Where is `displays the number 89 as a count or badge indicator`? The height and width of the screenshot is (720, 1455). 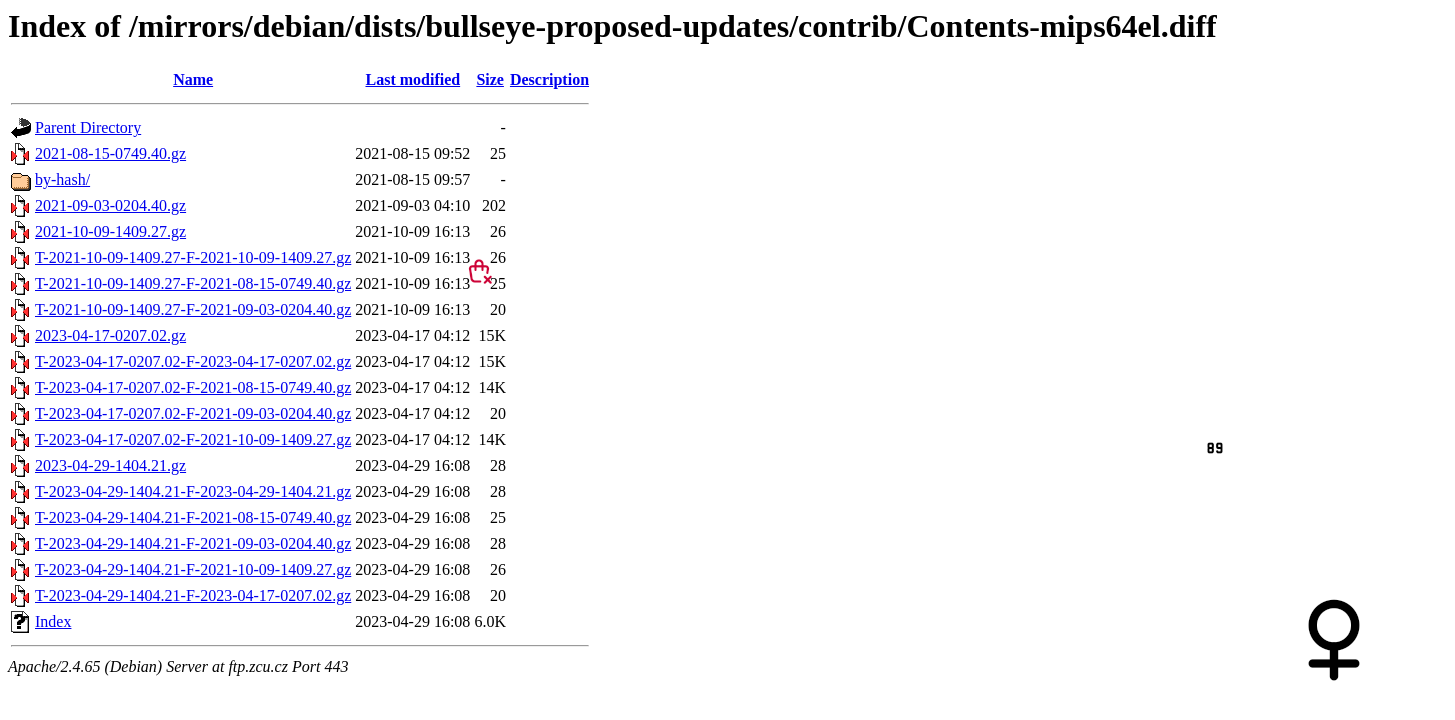 displays the number 89 as a count or badge indicator is located at coordinates (1215, 448).